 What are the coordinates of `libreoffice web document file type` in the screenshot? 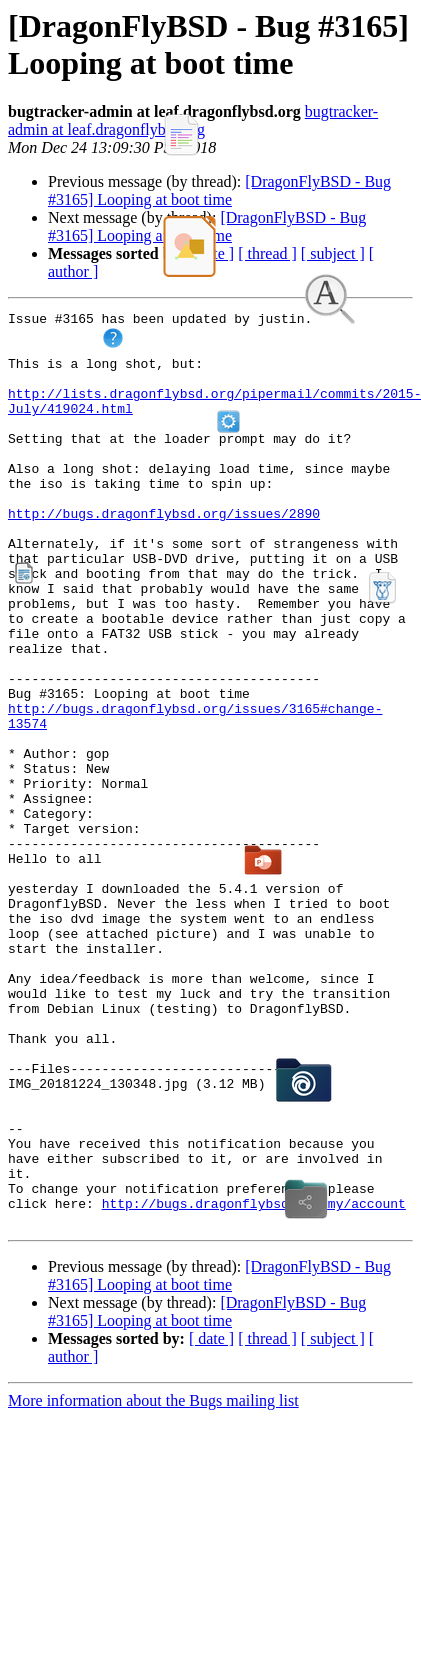 It's located at (24, 573).